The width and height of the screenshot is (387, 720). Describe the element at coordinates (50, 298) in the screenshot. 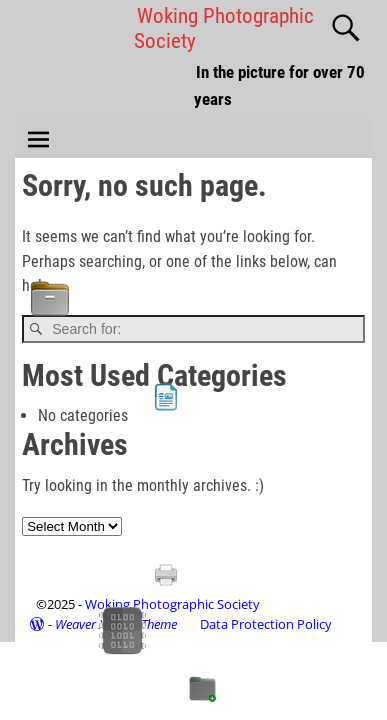

I see `open the file manager application` at that location.